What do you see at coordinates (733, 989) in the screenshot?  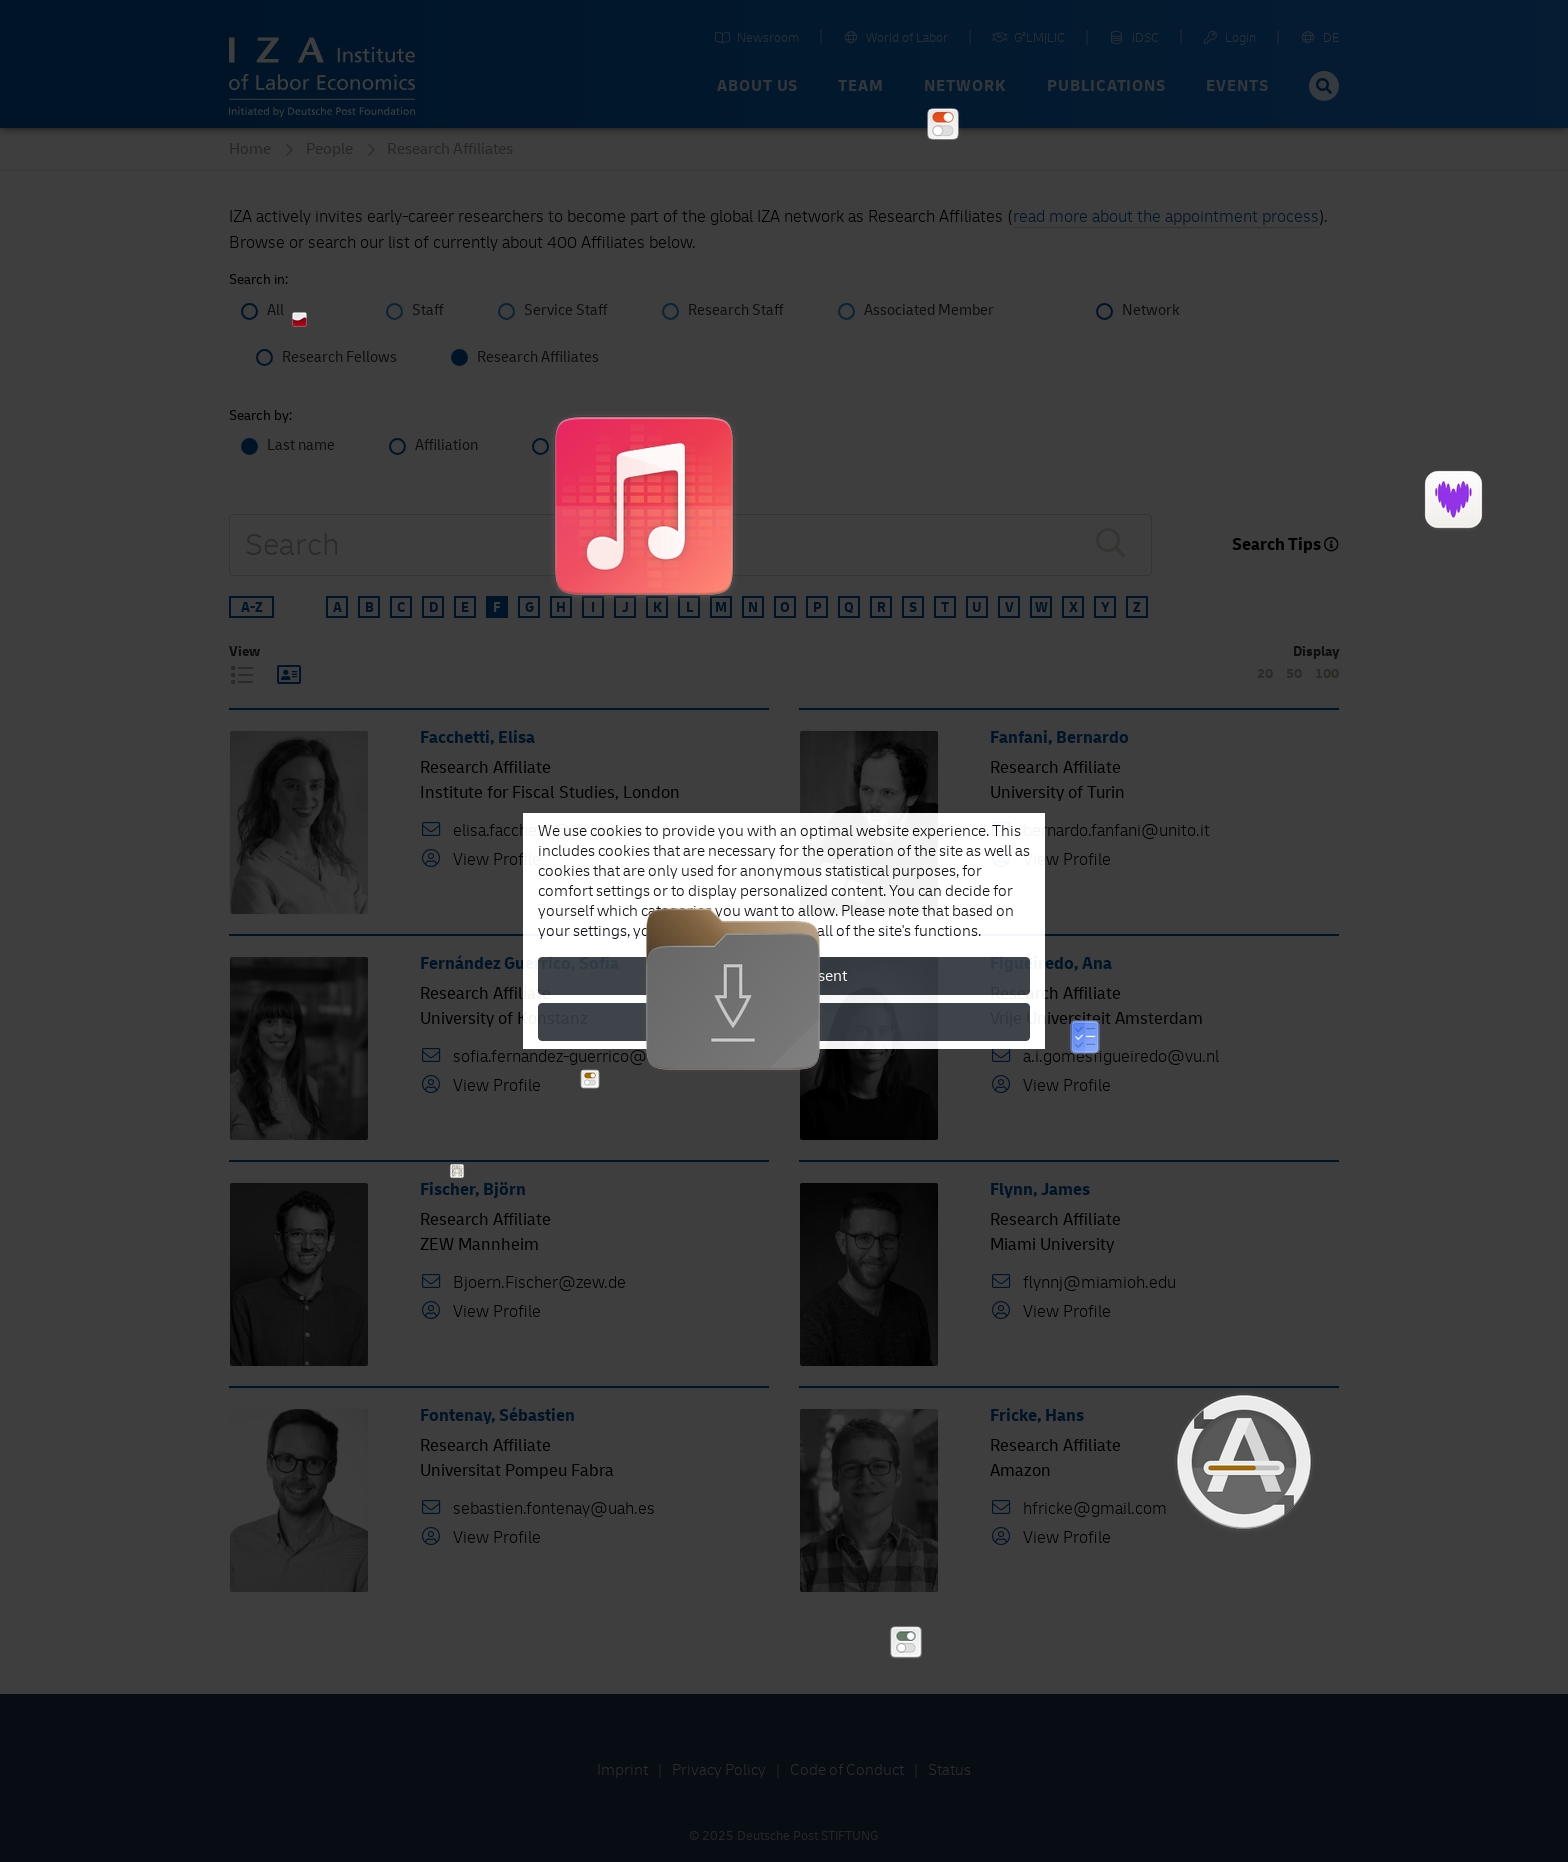 I see `access your downloads folder` at bounding box center [733, 989].